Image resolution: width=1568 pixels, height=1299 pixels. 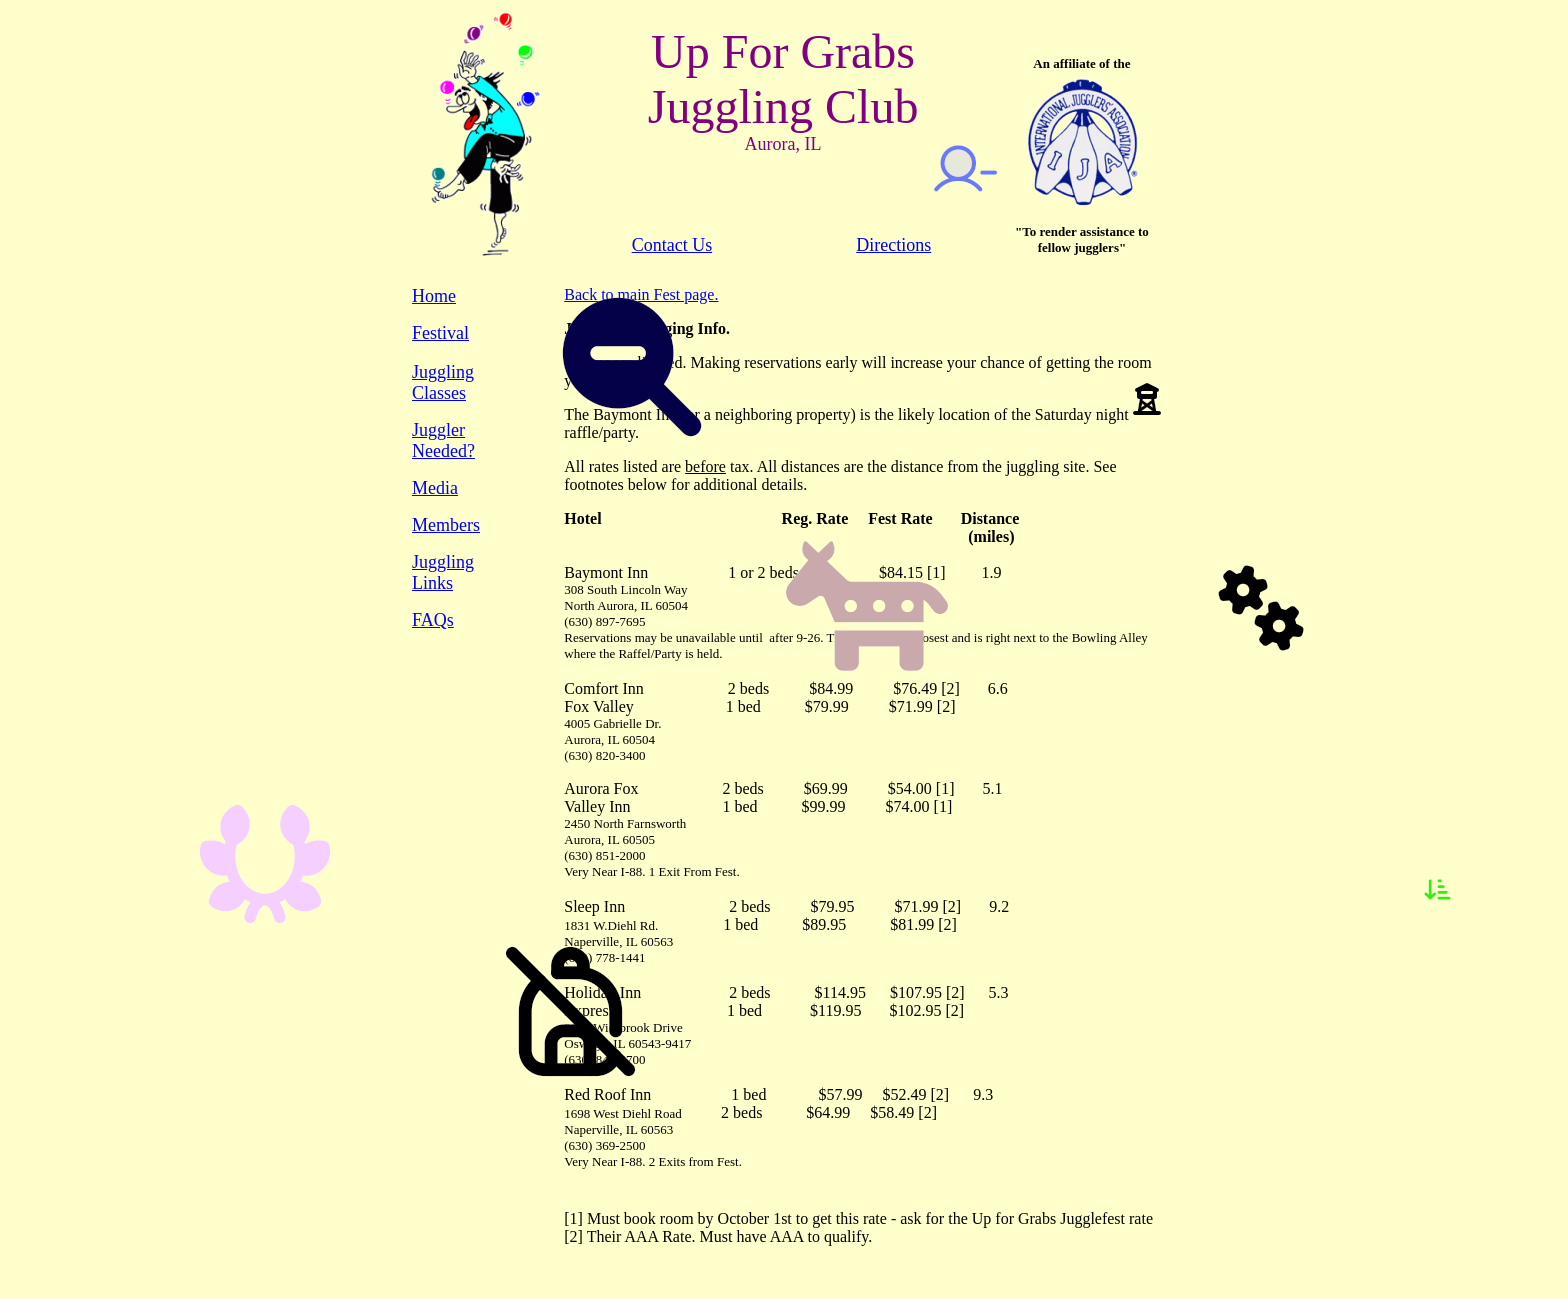 I want to click on view achievements or awards, so click(x=265, y=864).